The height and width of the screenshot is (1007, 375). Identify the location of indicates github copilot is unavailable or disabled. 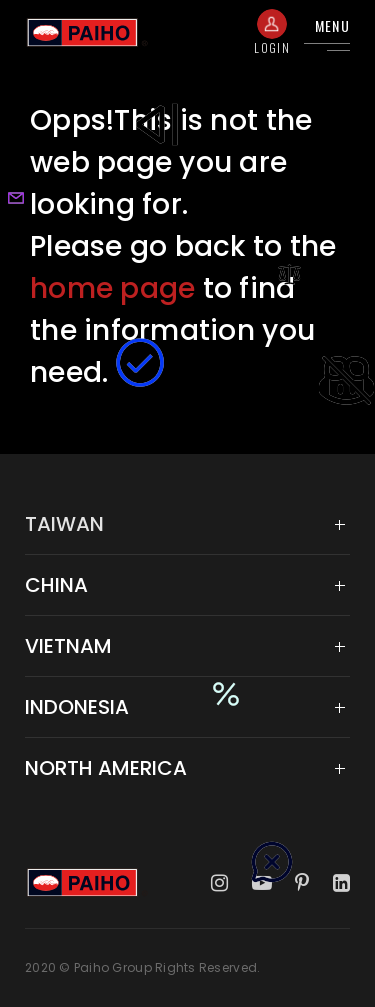
(346, 380).